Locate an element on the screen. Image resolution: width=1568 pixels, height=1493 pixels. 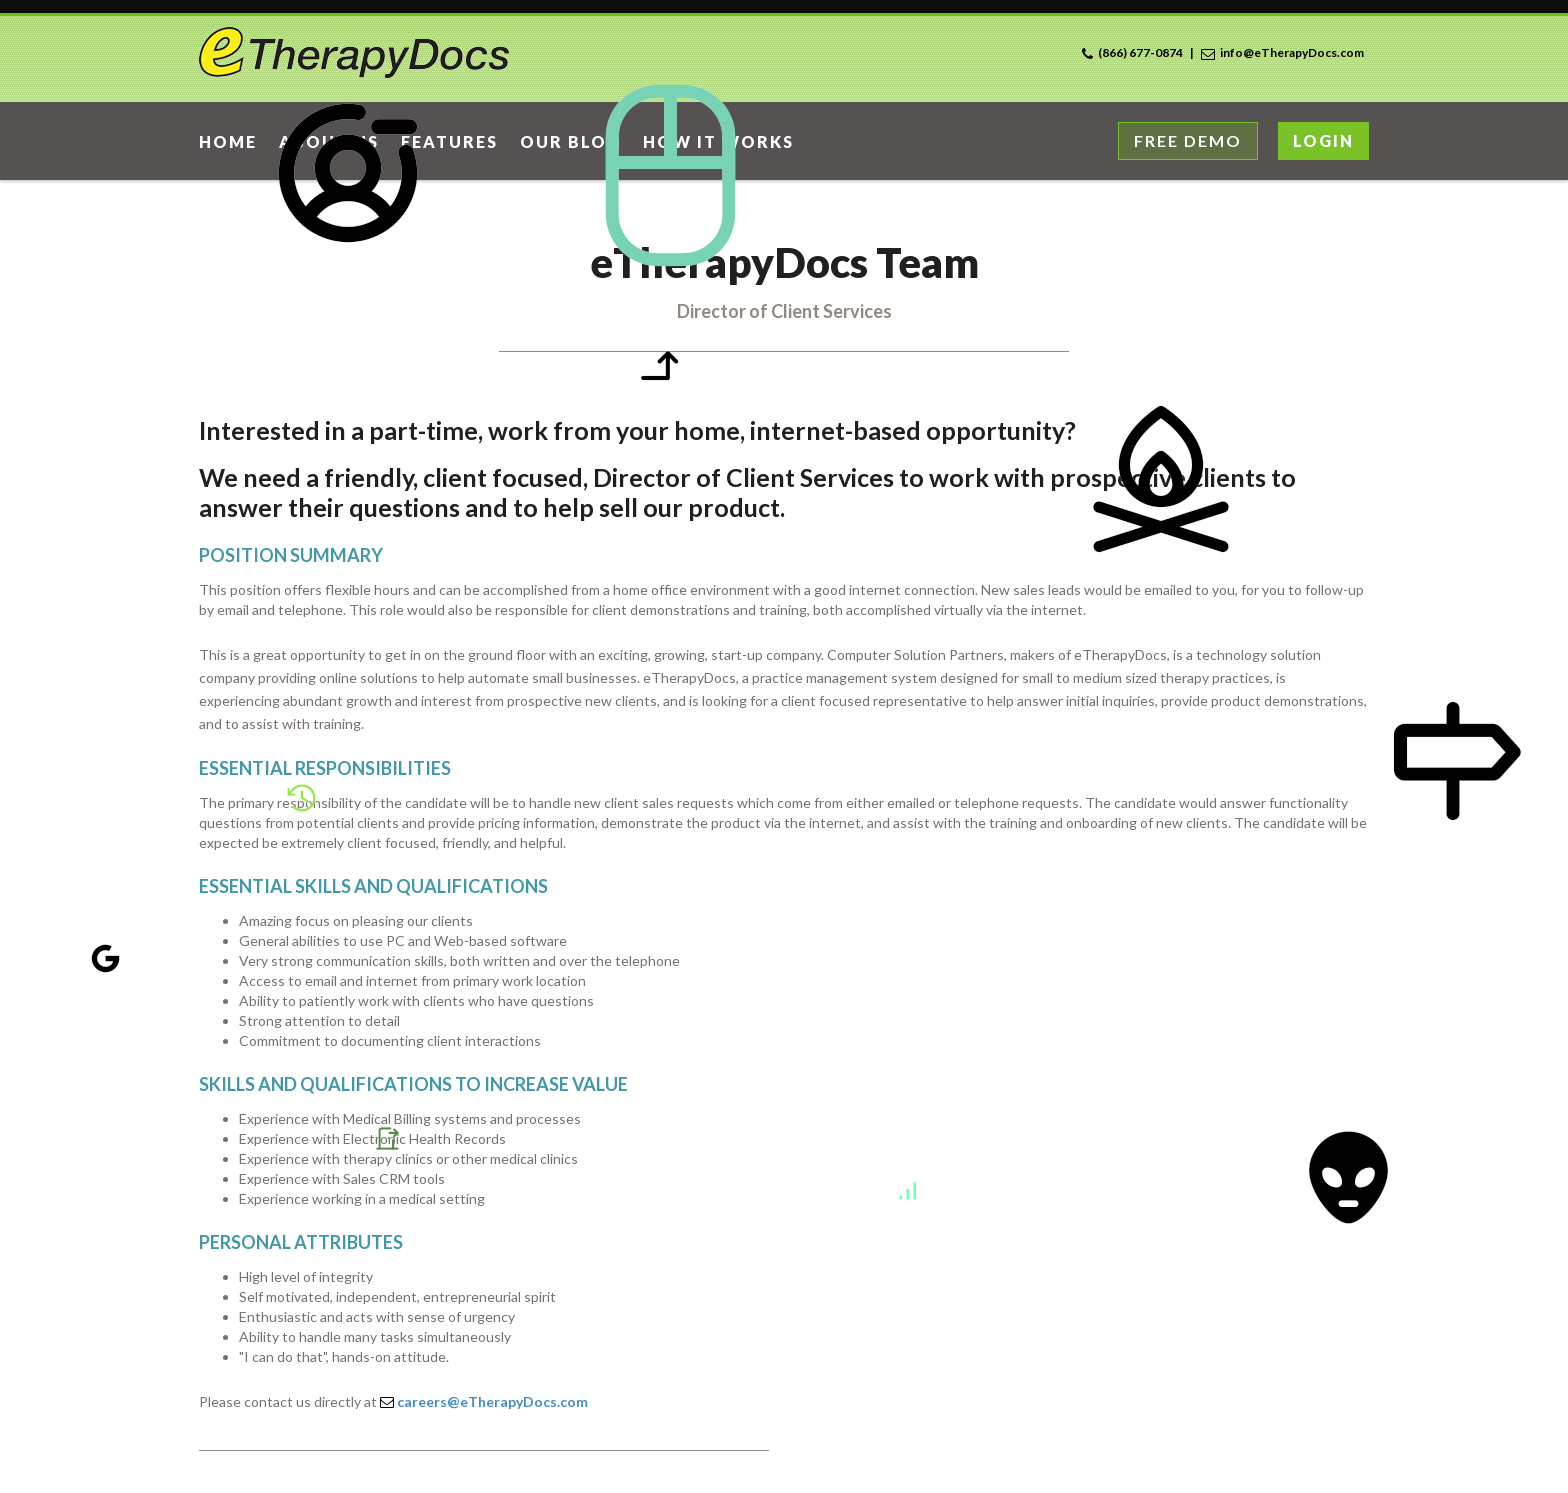
remove a user from your contacts is located at coordinates (348, 173).